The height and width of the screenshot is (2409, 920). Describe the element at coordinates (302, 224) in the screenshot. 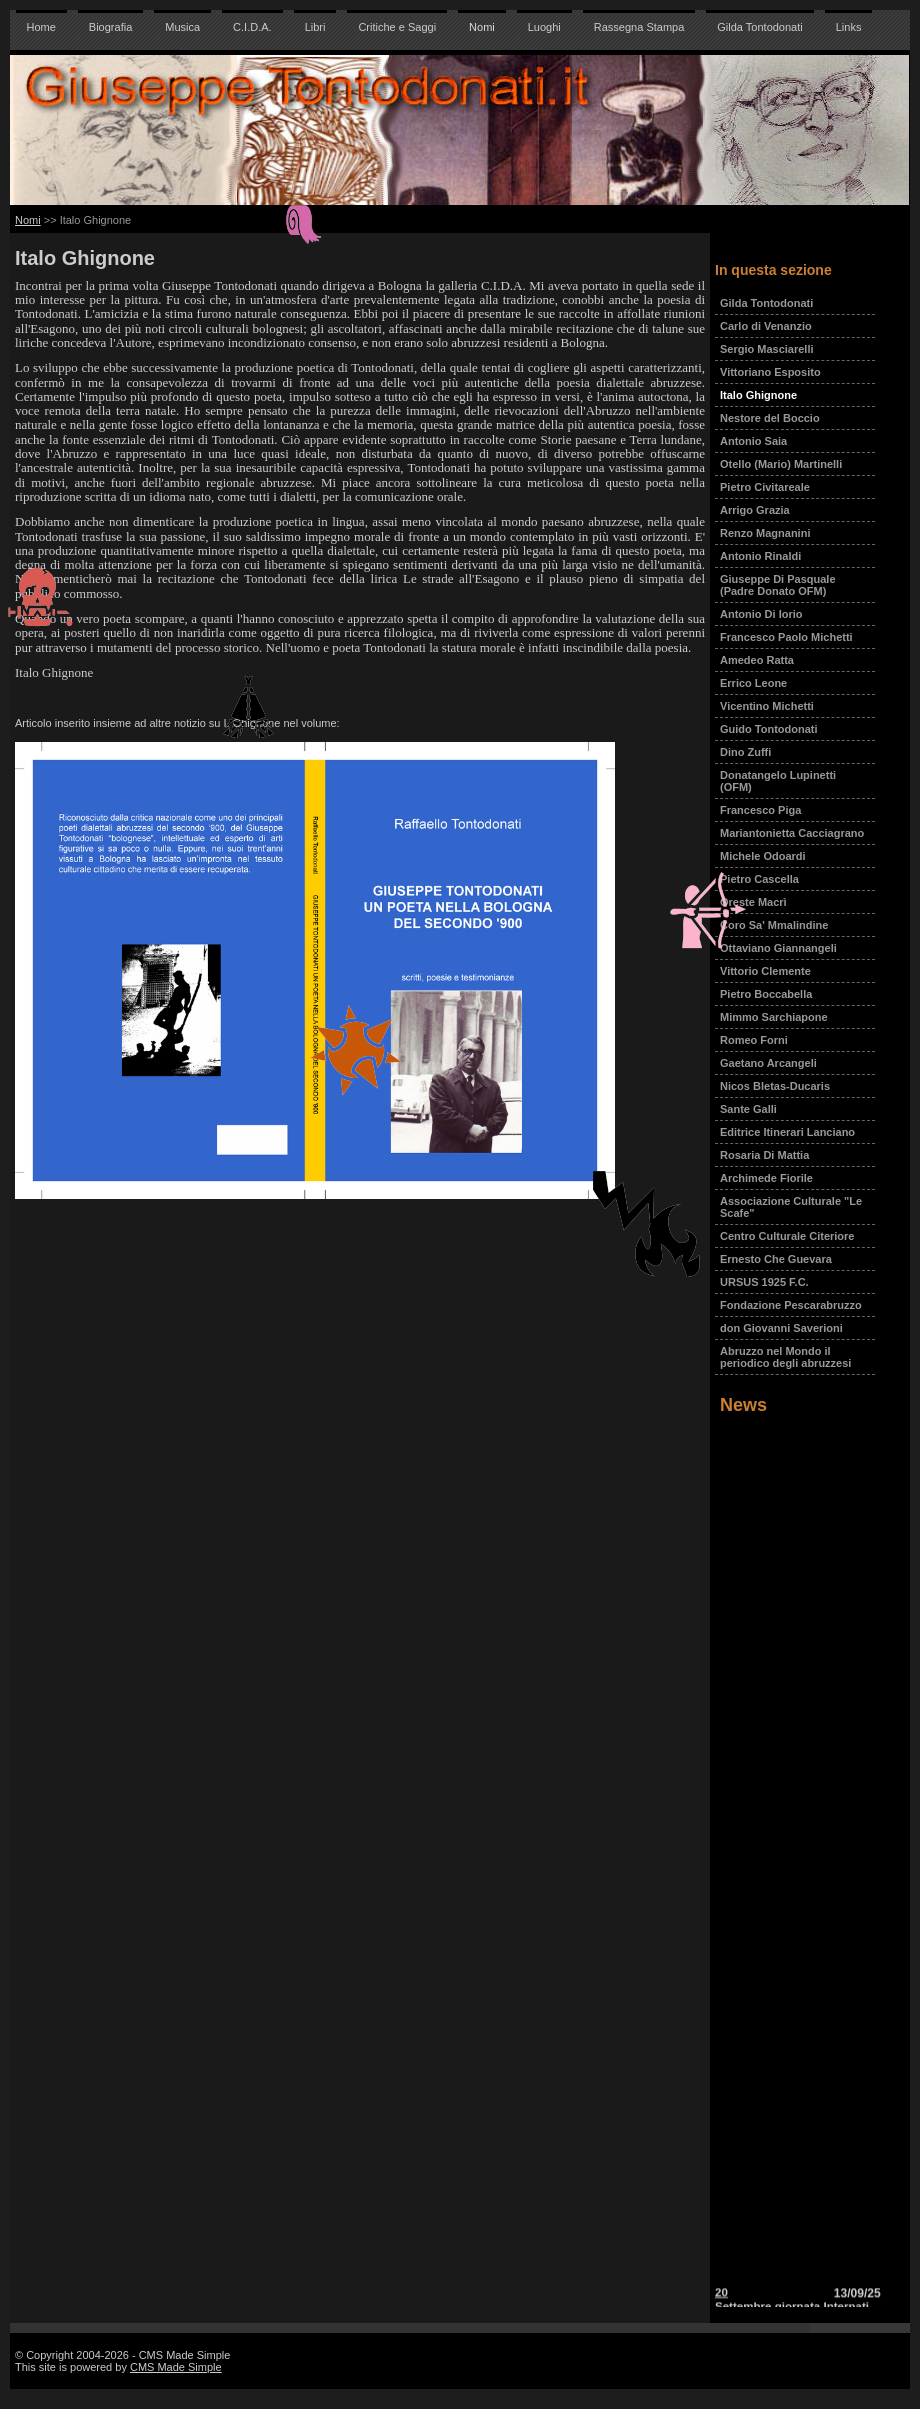

I see `access first aid or medical supplies` at that location.